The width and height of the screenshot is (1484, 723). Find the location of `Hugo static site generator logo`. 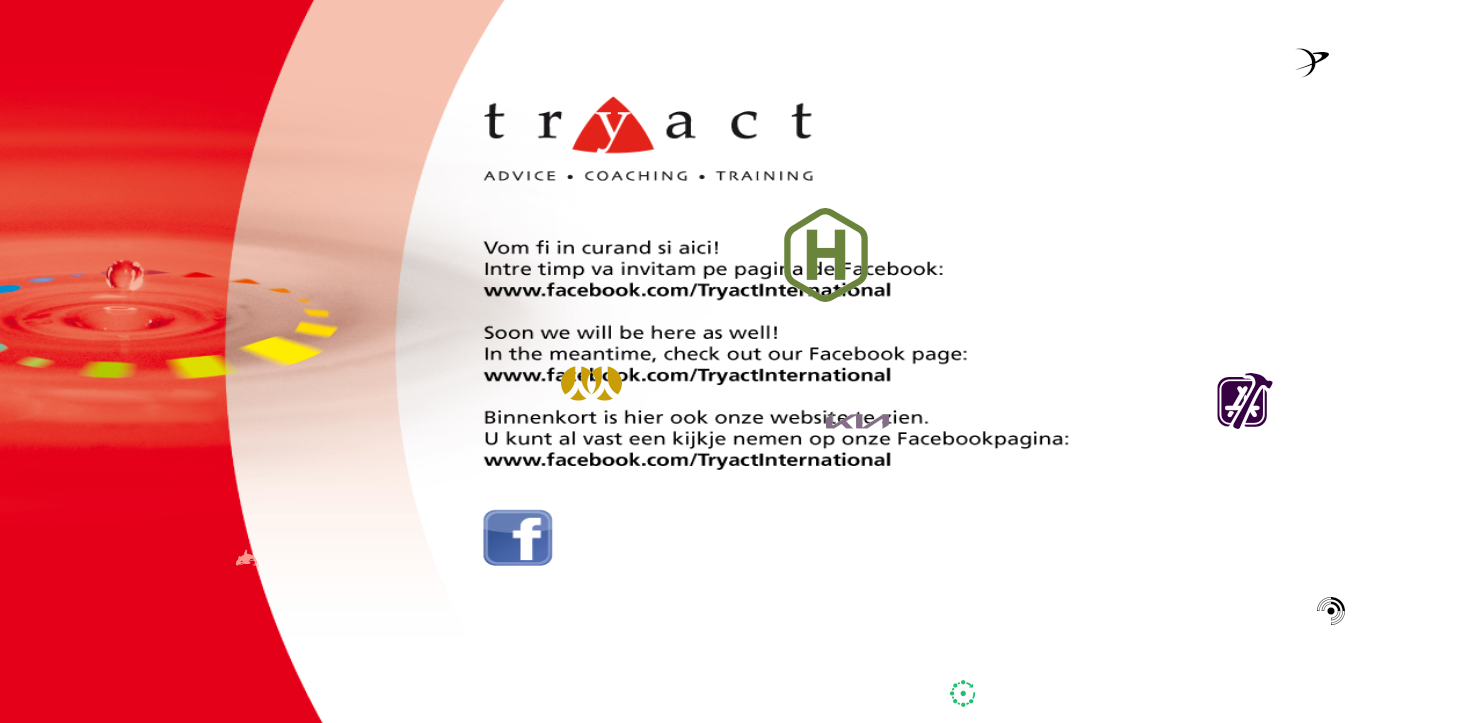

Hugo static site generator logo is located at coordinates (826, 255).